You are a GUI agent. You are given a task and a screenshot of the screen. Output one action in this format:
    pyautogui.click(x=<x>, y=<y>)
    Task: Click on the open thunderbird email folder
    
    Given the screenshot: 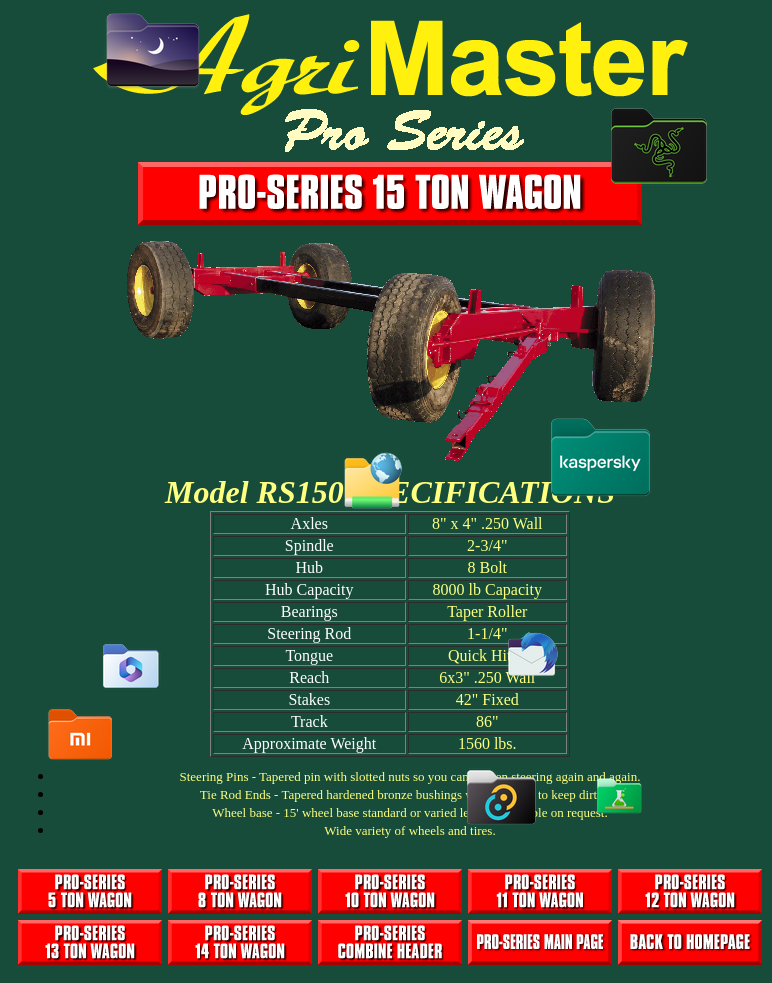 What is the action you would take?
    pyautogui.click(x=531, y=658)
    